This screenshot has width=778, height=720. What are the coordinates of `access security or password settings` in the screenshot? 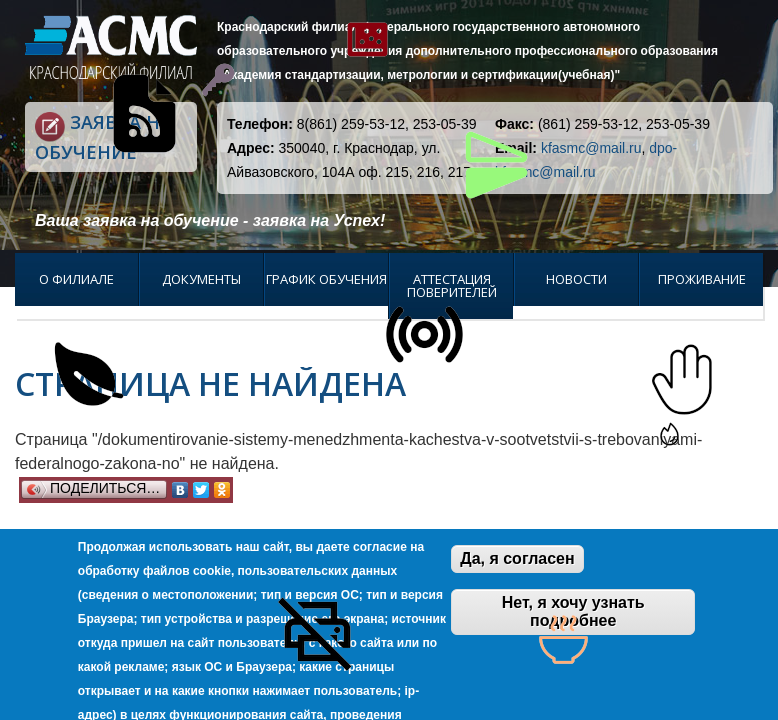 It's located at (218, 80).